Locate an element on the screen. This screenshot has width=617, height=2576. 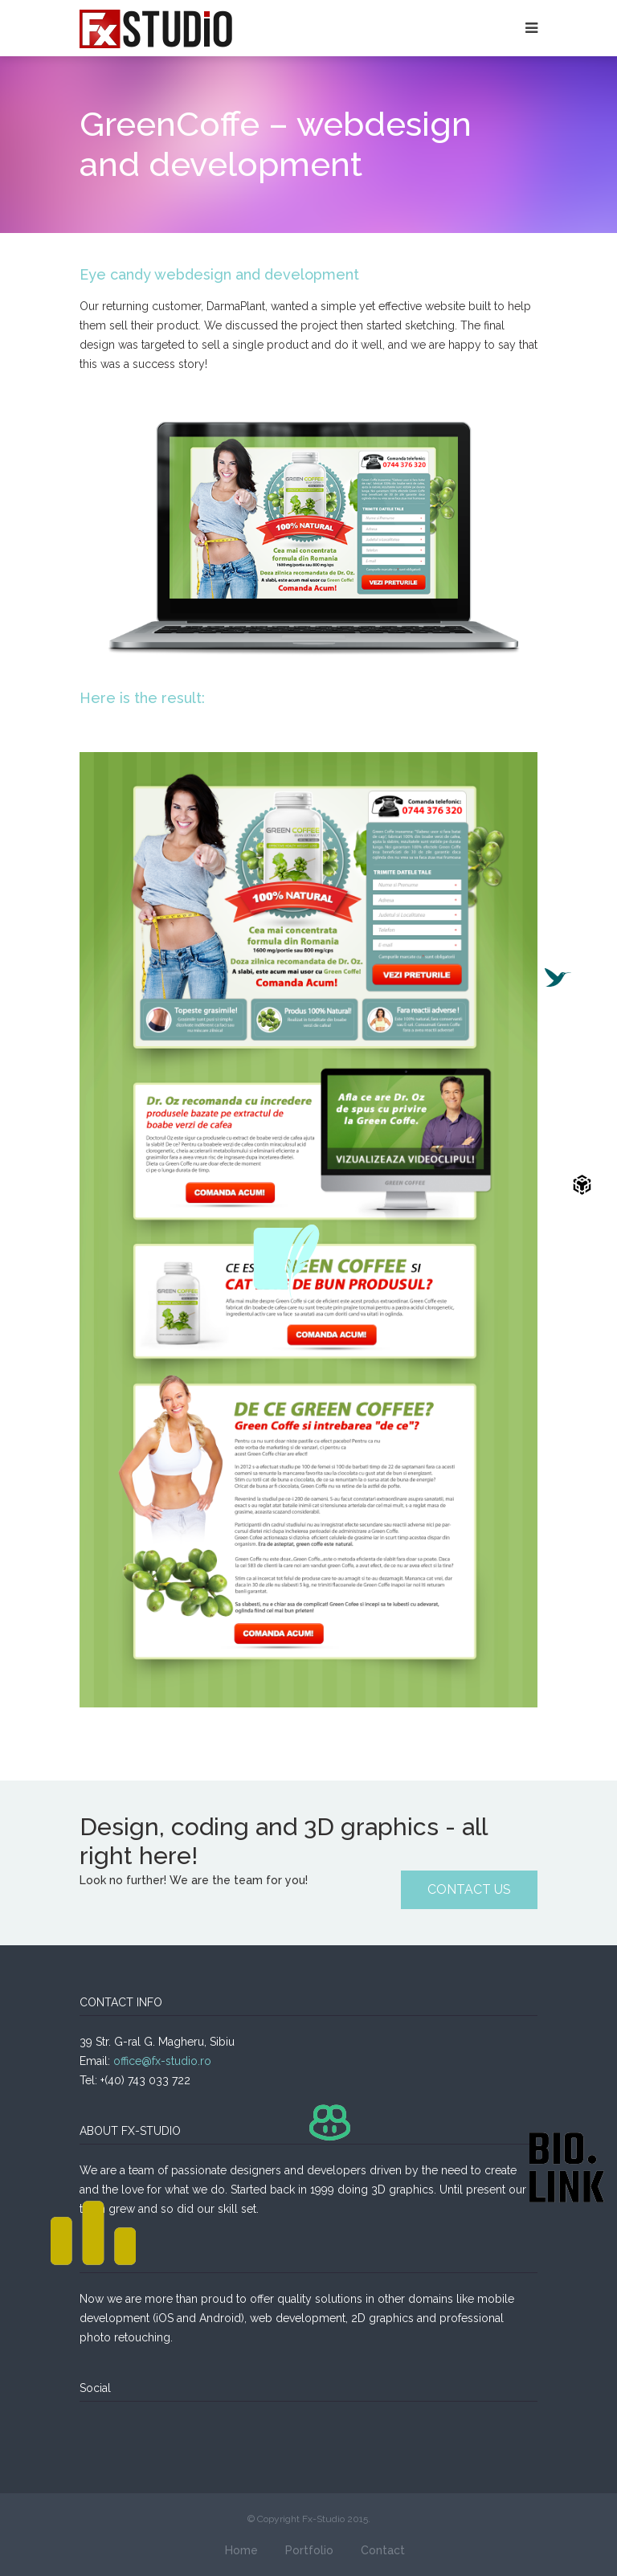
SQLite database technology is located at coordinates (286, 1261).